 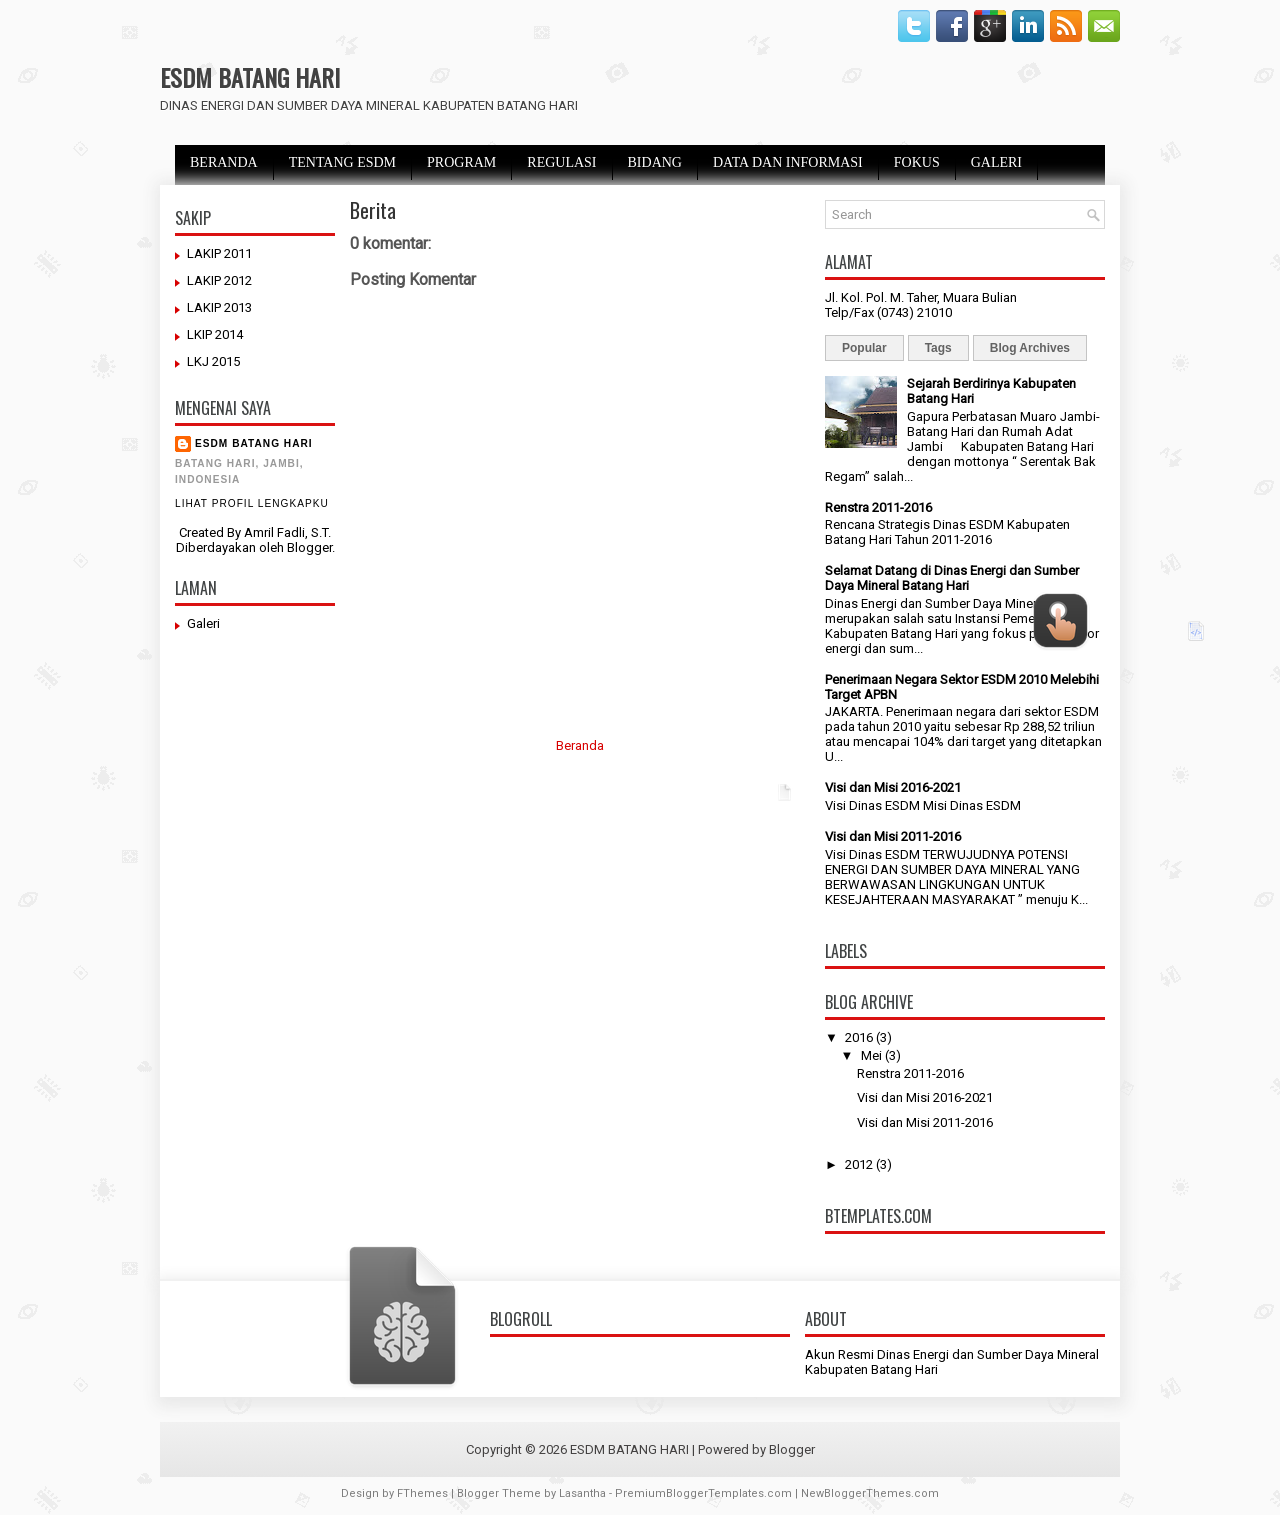 What do you see at coordinates (784, 792) in the screenshot?
I see `a blank or empty document file` at bounding box center [784, 792].